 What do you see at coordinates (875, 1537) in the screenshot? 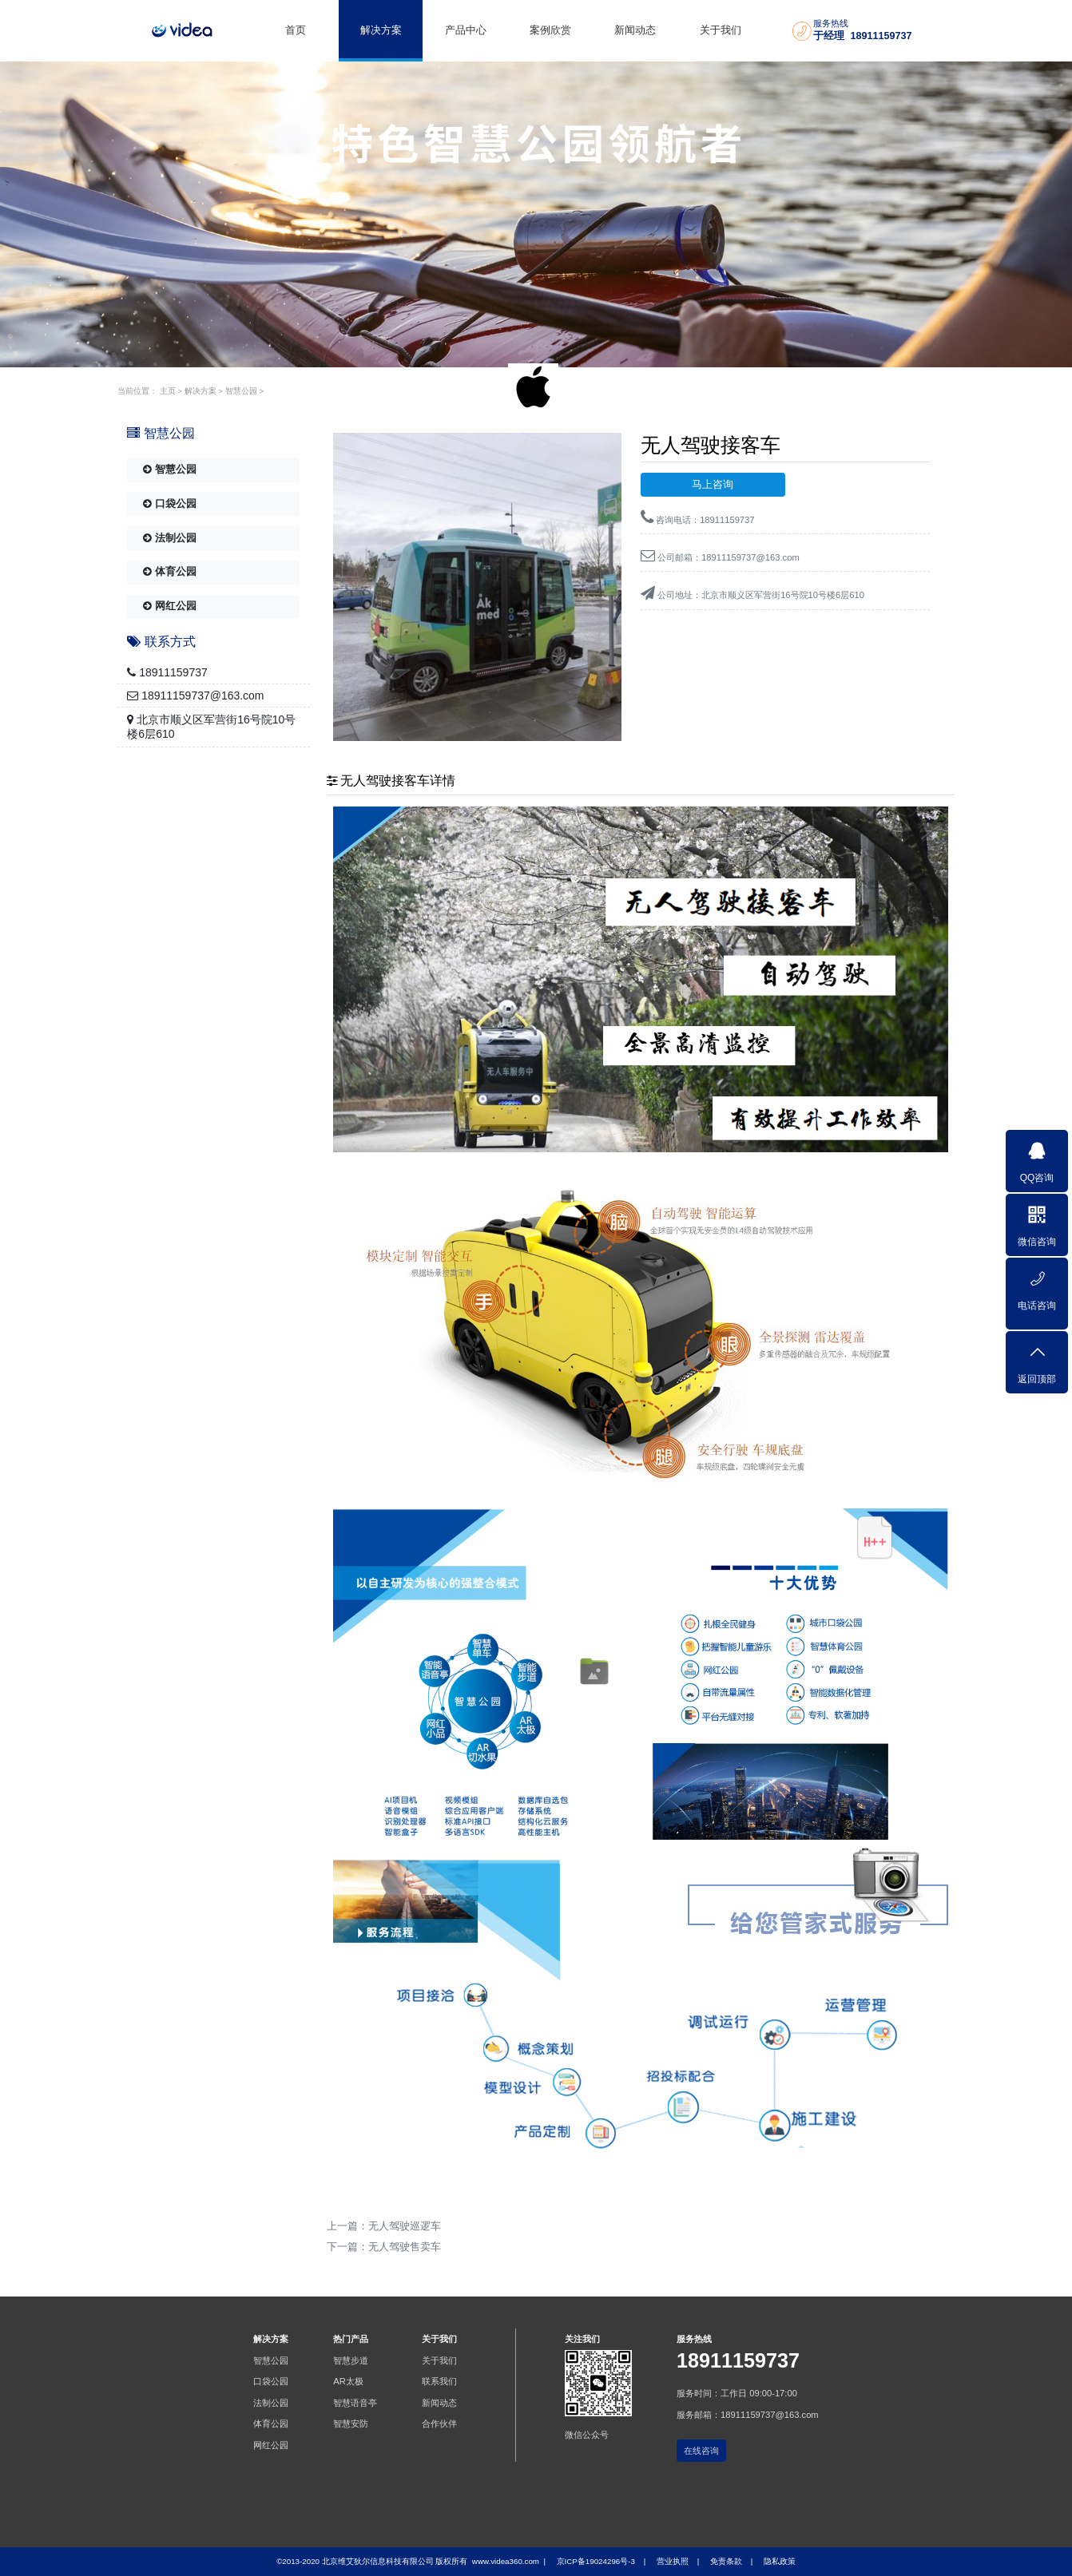
I see `c++ header file` at bounding box center [875, 1537].